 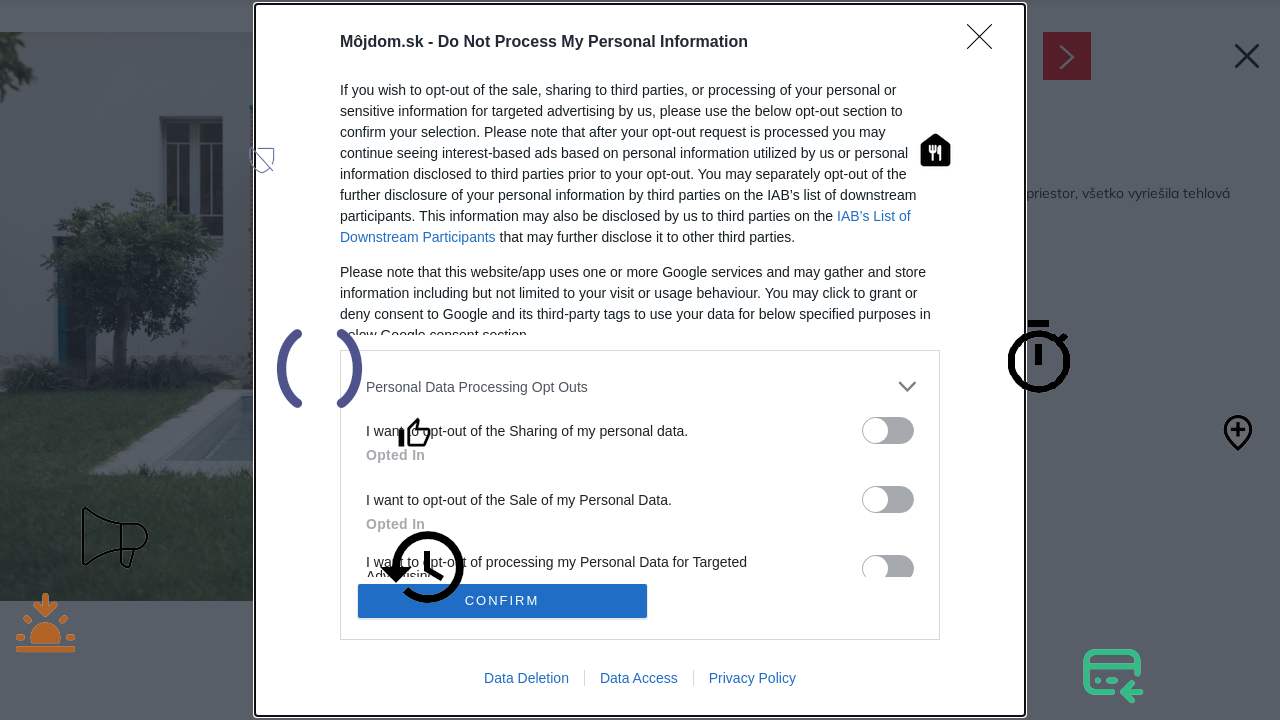 What do you see at coordinates (262, 159) in the screenshot?
I see `disable security or protection features` at bounding box center [262, 159].